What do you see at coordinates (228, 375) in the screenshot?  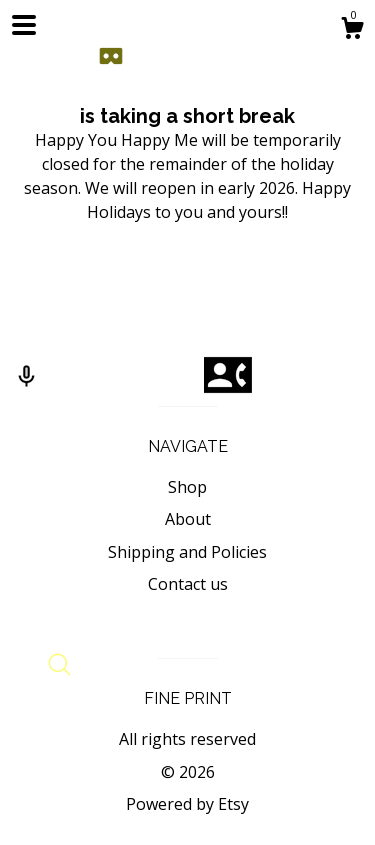 I see `call a contact from your address book` at bounding box center [228, 375].